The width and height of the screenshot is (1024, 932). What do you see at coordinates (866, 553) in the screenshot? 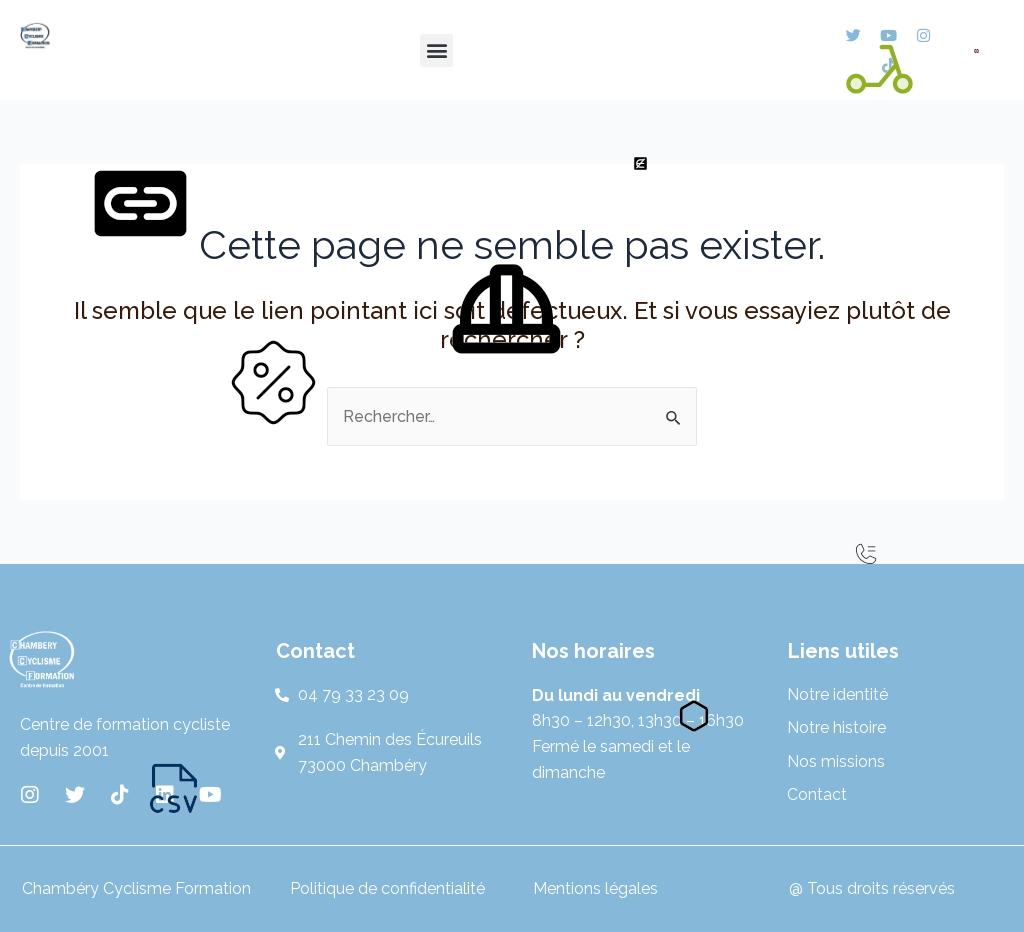
I see `view contact list or phone directory` at bounding box center [866, 553].